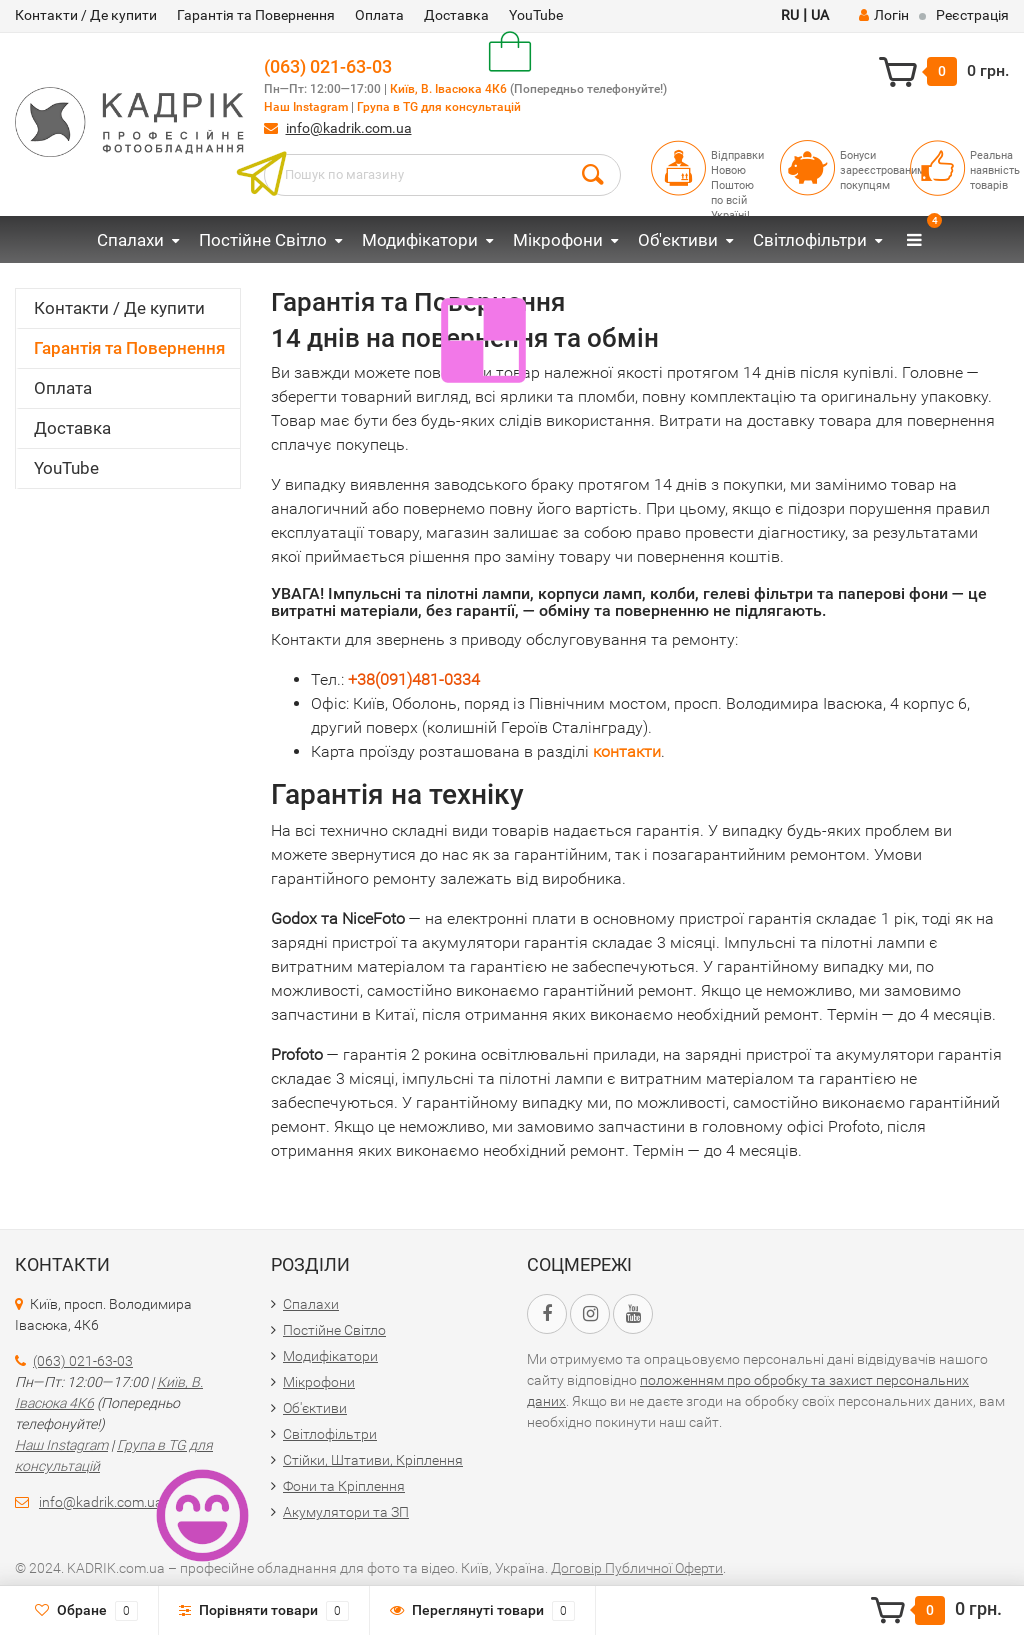 The height and width of the screenshot is (1635, 1024). What do you see at coordinates (263, 174) in the screenshot?
I see `open Telegram messaging app` at bounding box center [263, 174].